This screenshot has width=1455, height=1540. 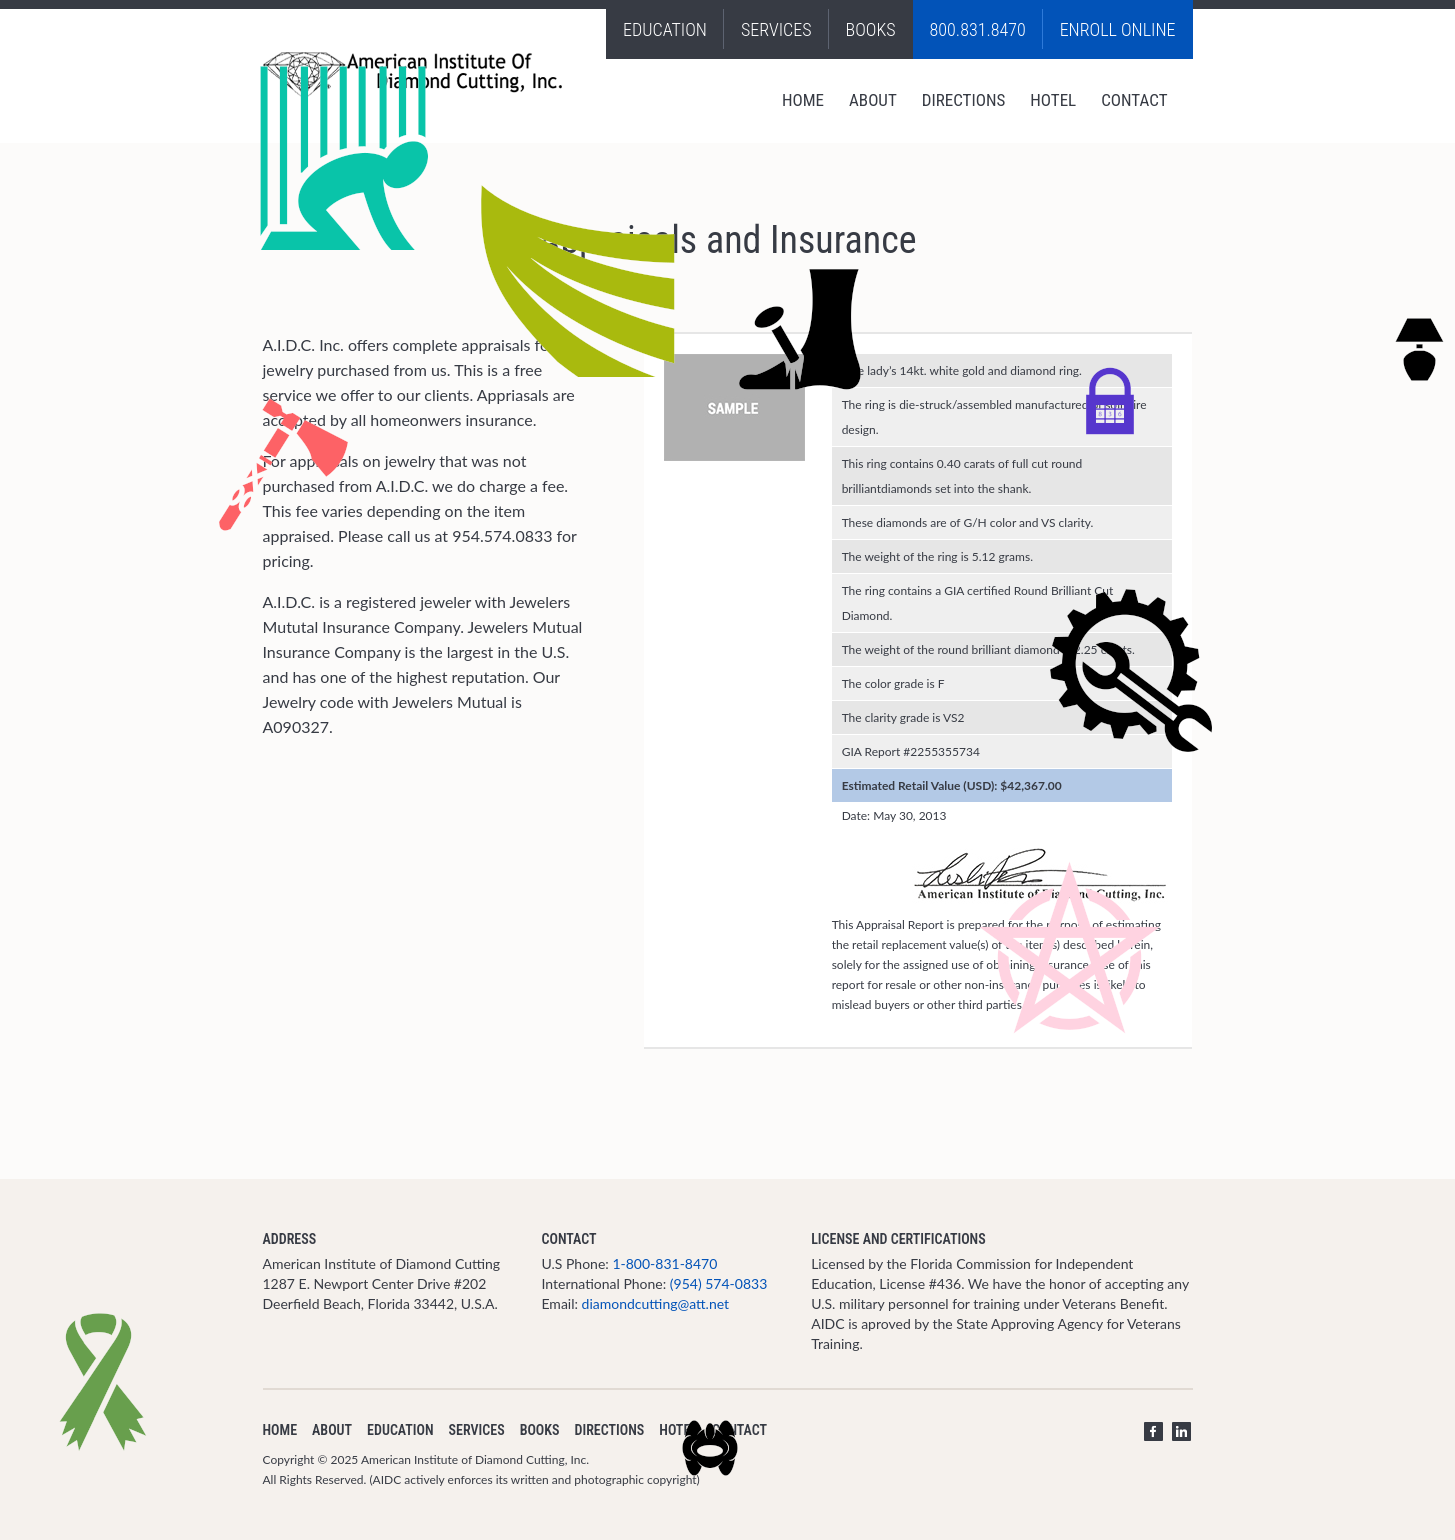 What do you see at coordinates (283, 464) in the screenshot?
I see `select tomahawk weapon or tool` at bounding box center [283, 464].